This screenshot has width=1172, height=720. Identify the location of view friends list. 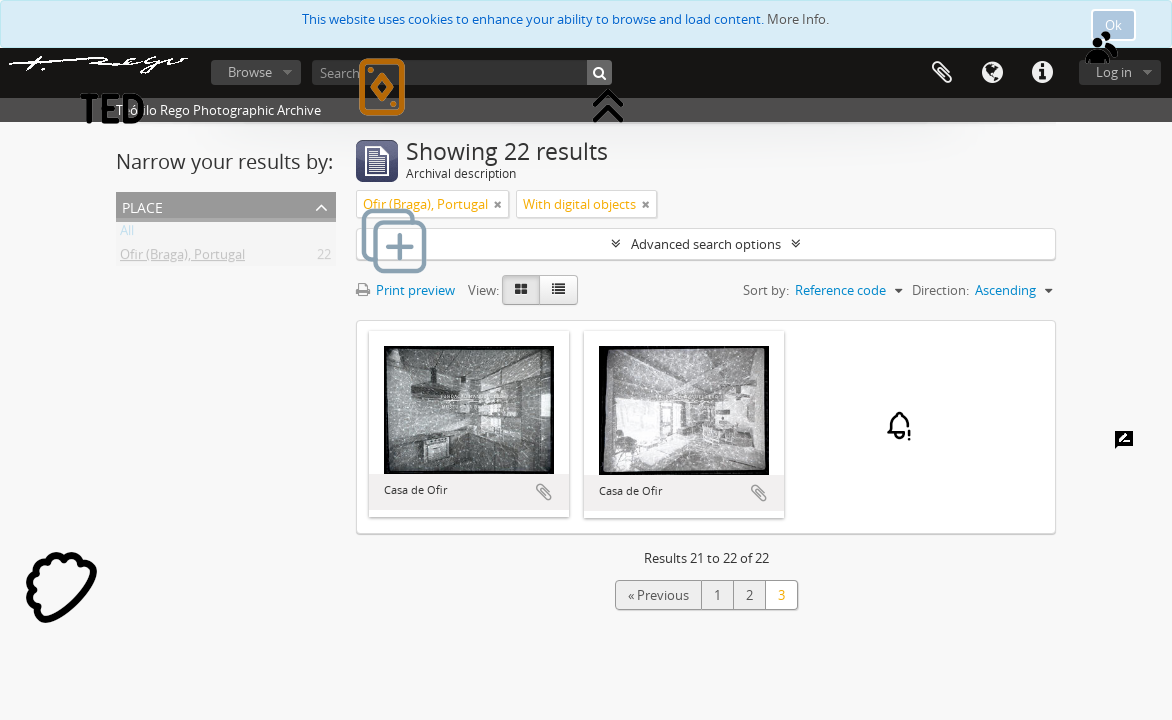
(1101, 47).